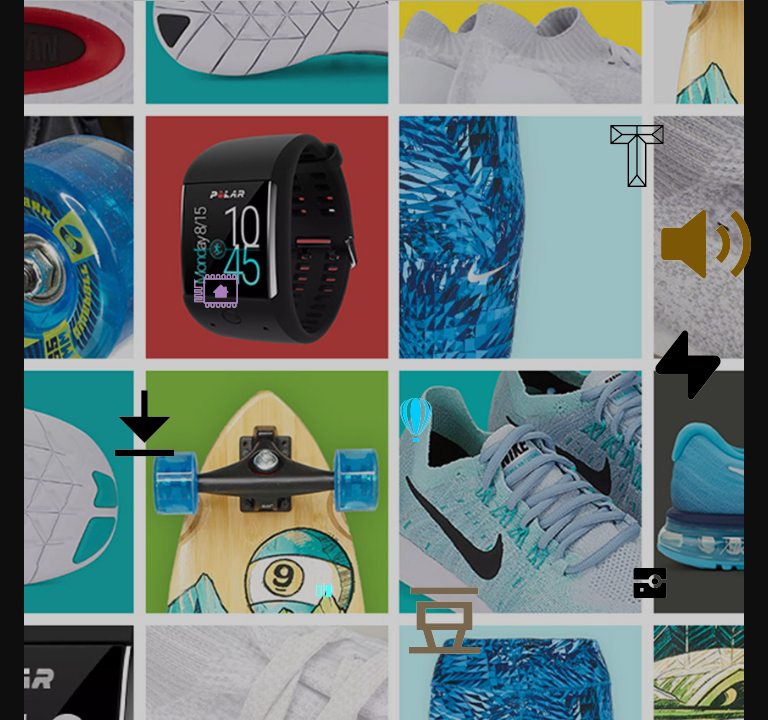  What do you see at coordinates (706, 244) in the screenshot?
I see `increase or adjust volume level` at bounding box center [706, 244].